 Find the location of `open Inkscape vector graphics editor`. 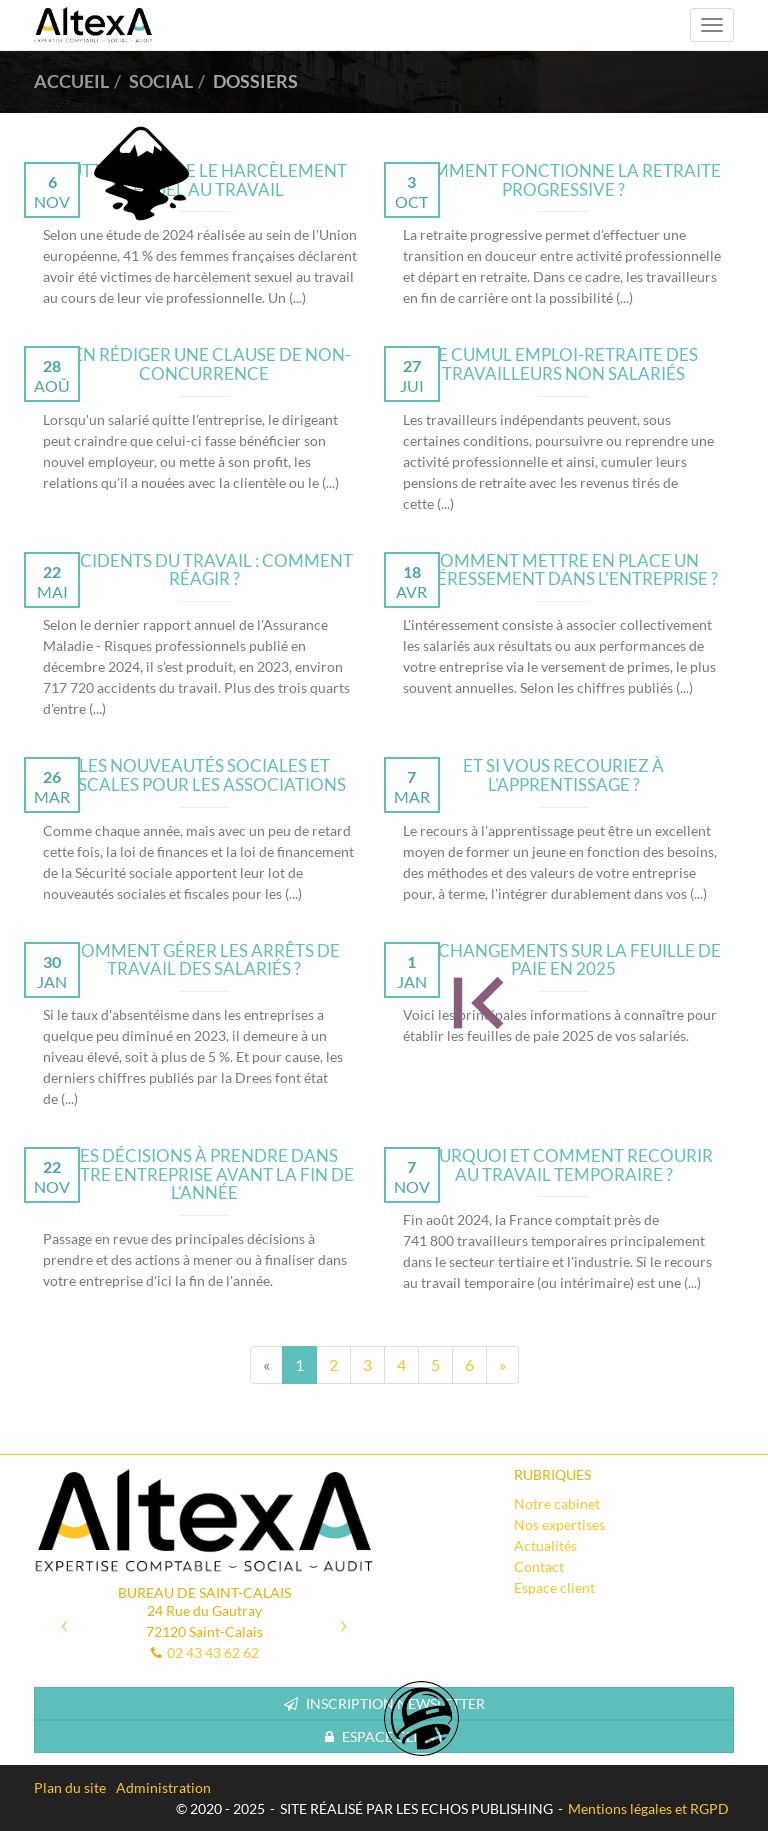

open Inkscape vector graphics editor is located at coordinates (141, 173).